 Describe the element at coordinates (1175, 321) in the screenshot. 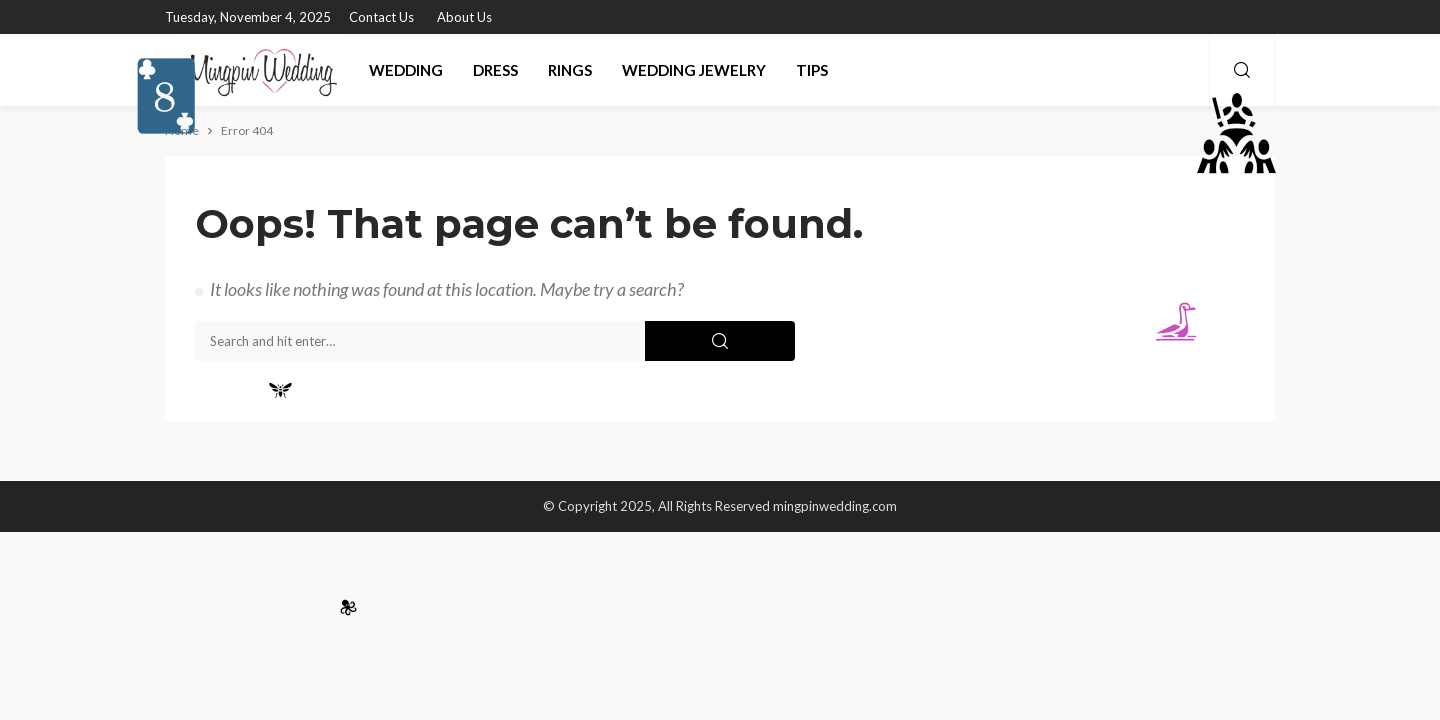

I see `canadian goose character or wildlife element` at that location.